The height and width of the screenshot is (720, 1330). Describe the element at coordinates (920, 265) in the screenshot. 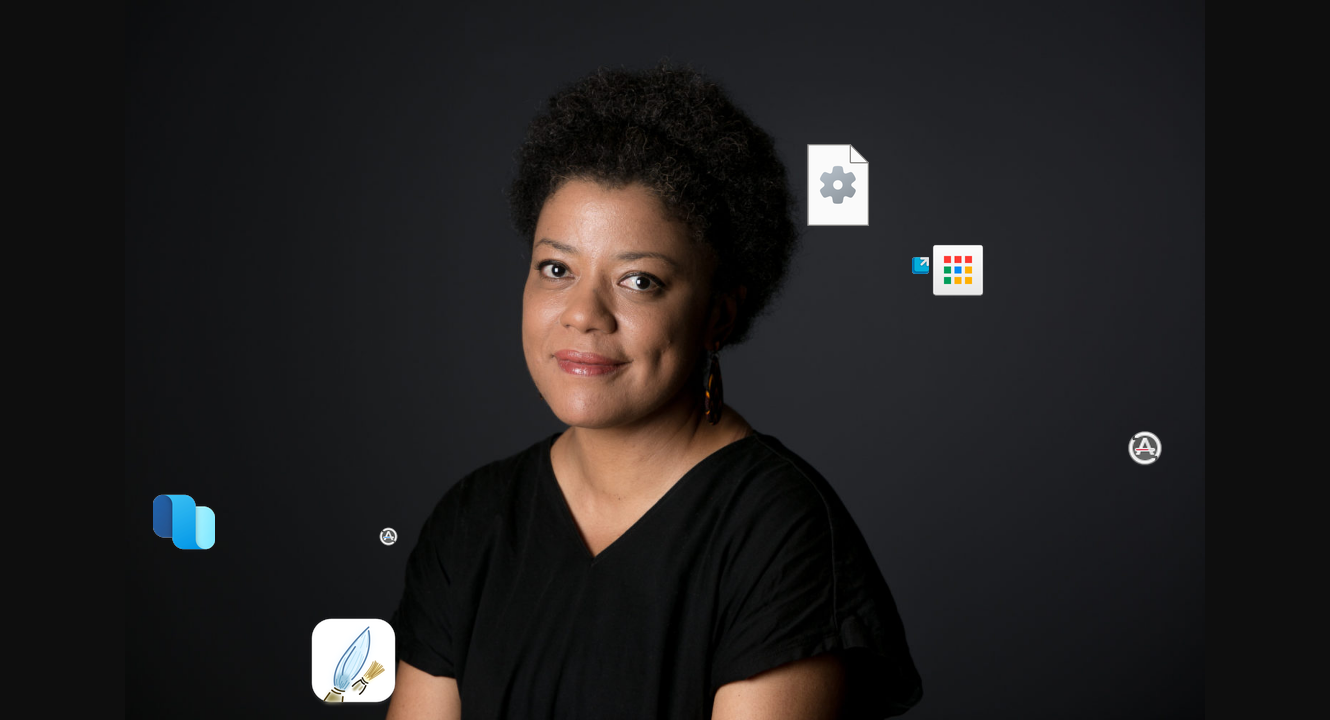

I see `open accessories or utility apps` at that location.